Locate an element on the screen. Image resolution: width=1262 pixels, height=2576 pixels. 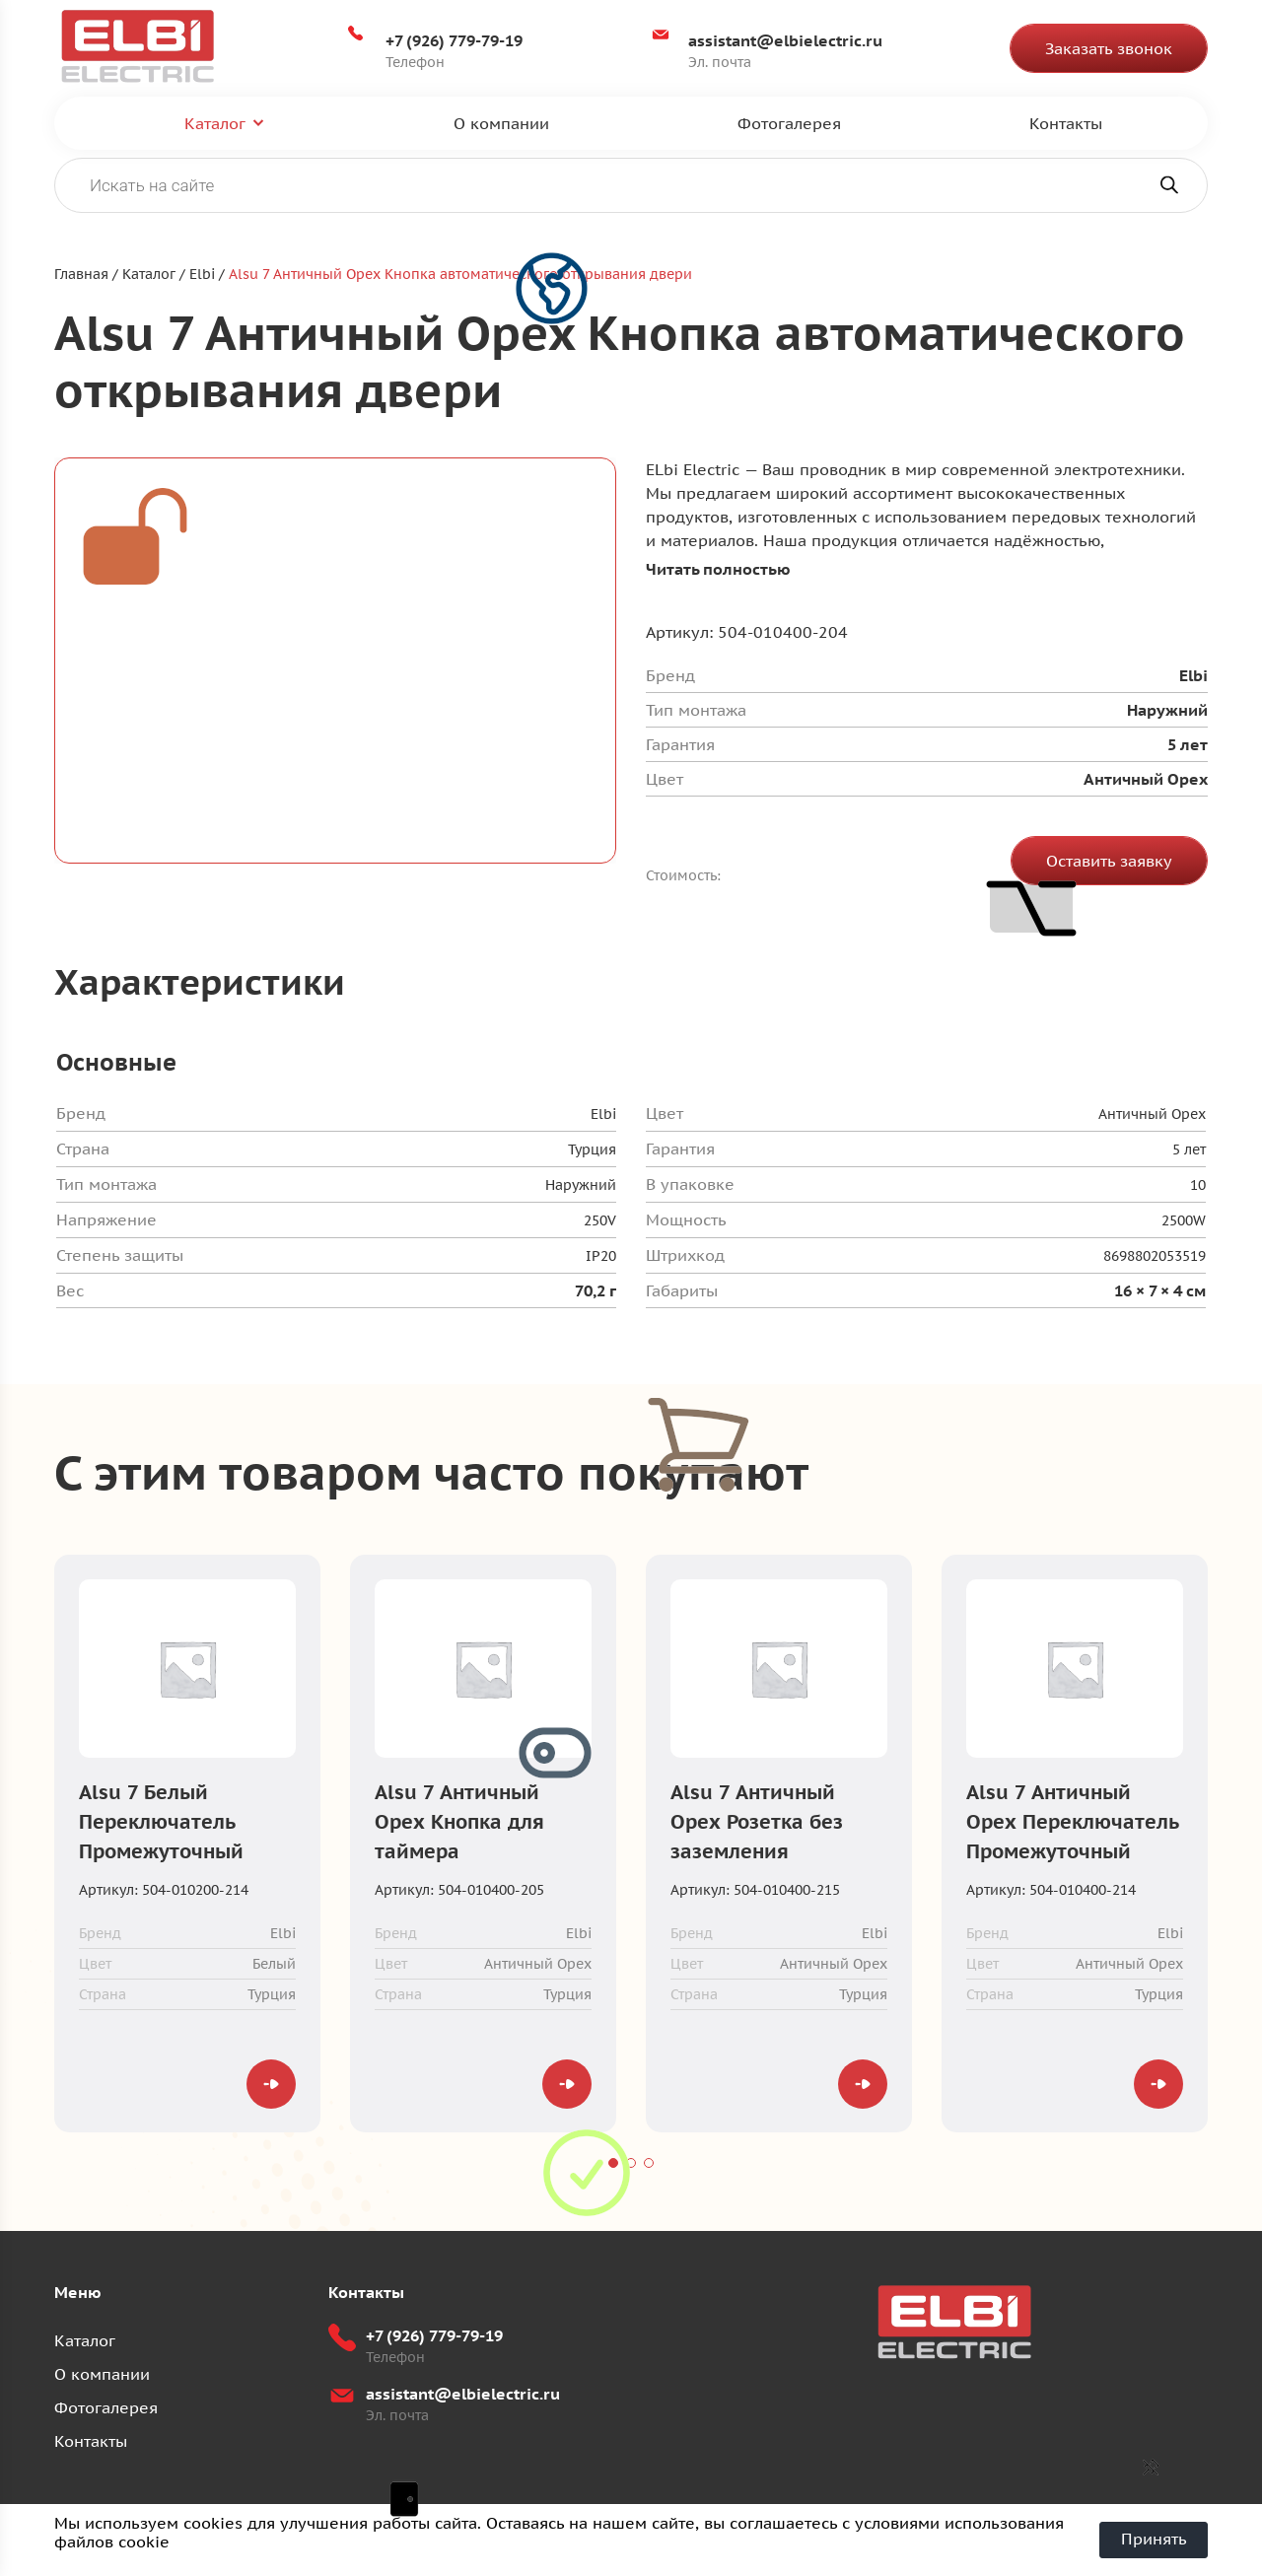
unlocked or unsecured state is located at coordinates (135, 536).